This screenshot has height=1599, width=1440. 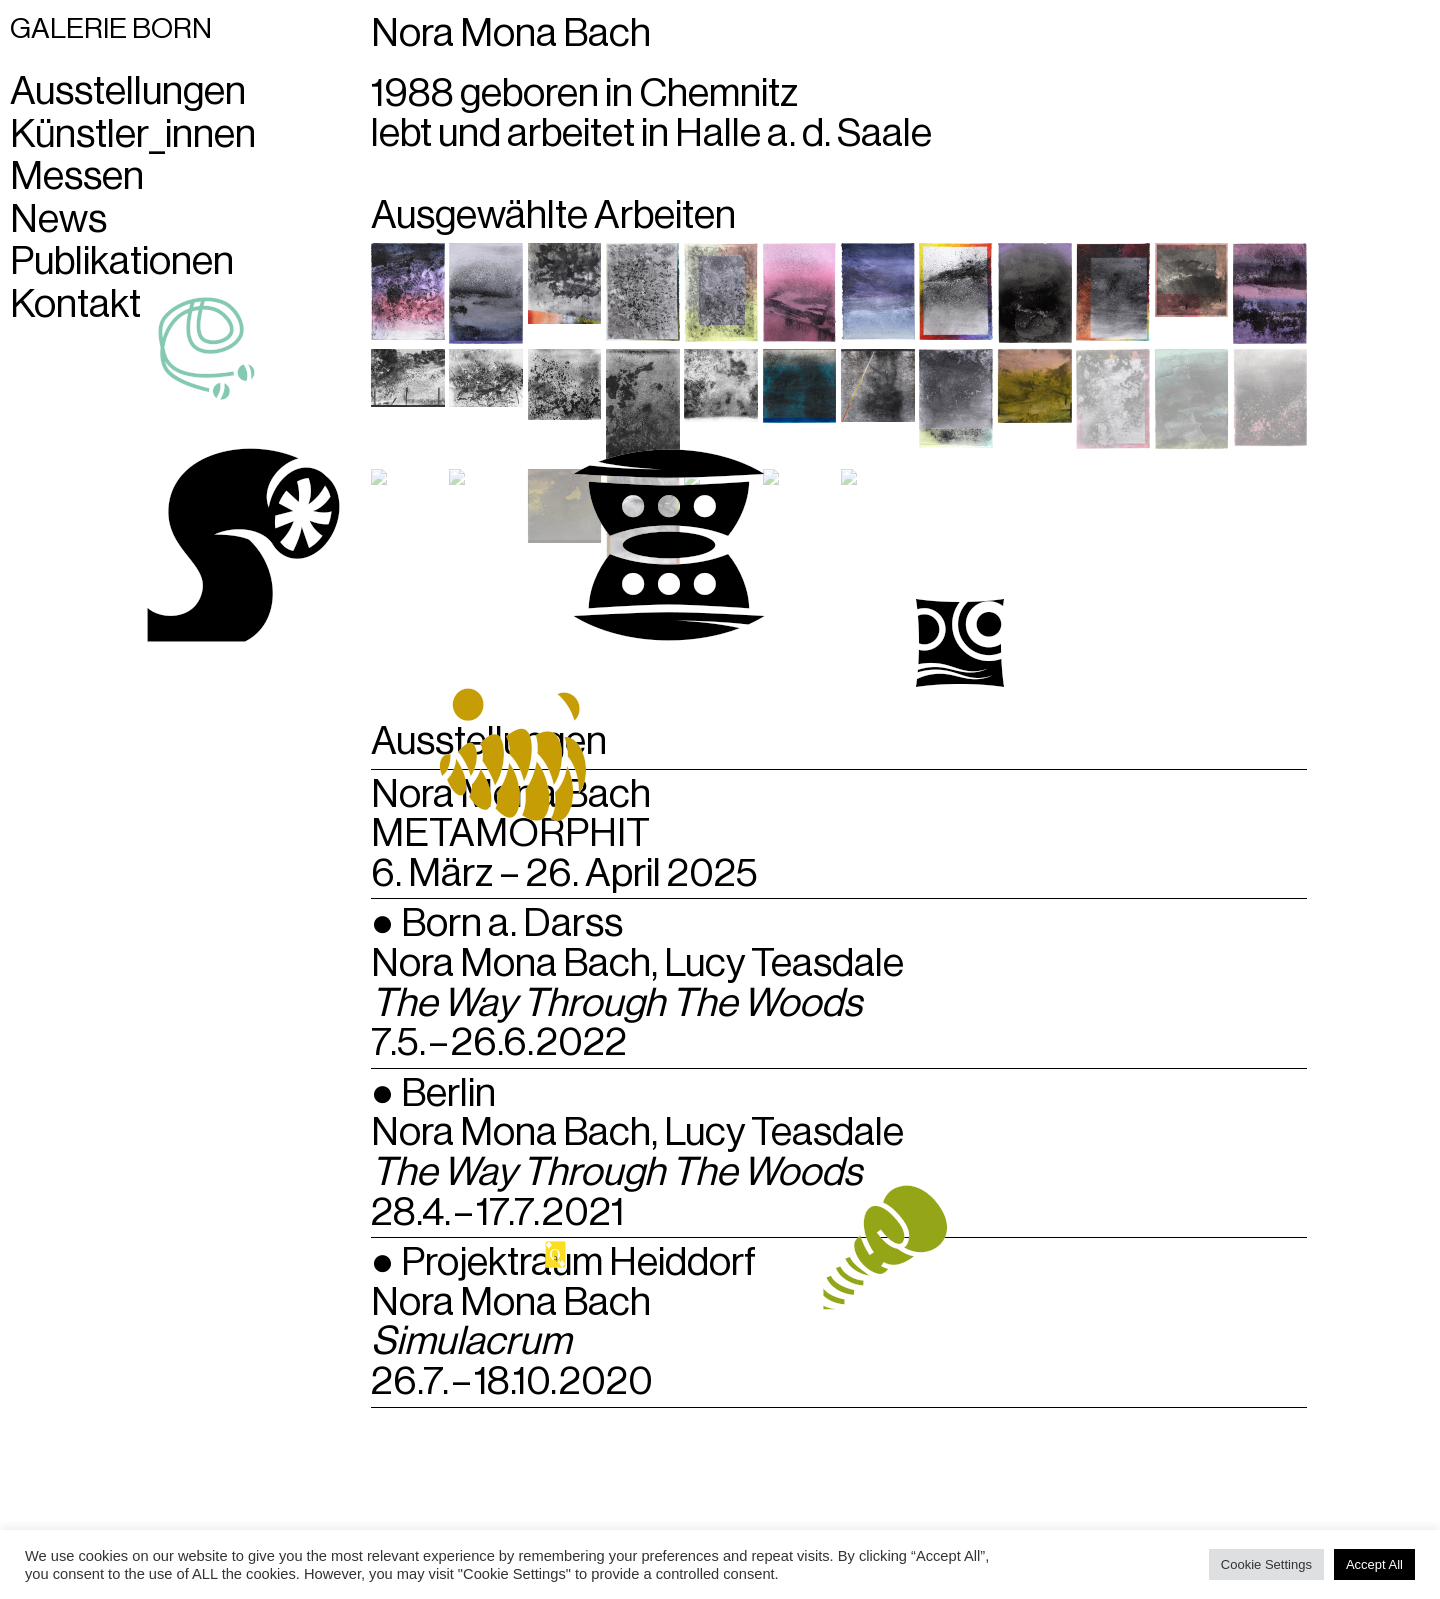 I want to click on hunting bolas weapon item in game inventory, so click(x=206, y=348).